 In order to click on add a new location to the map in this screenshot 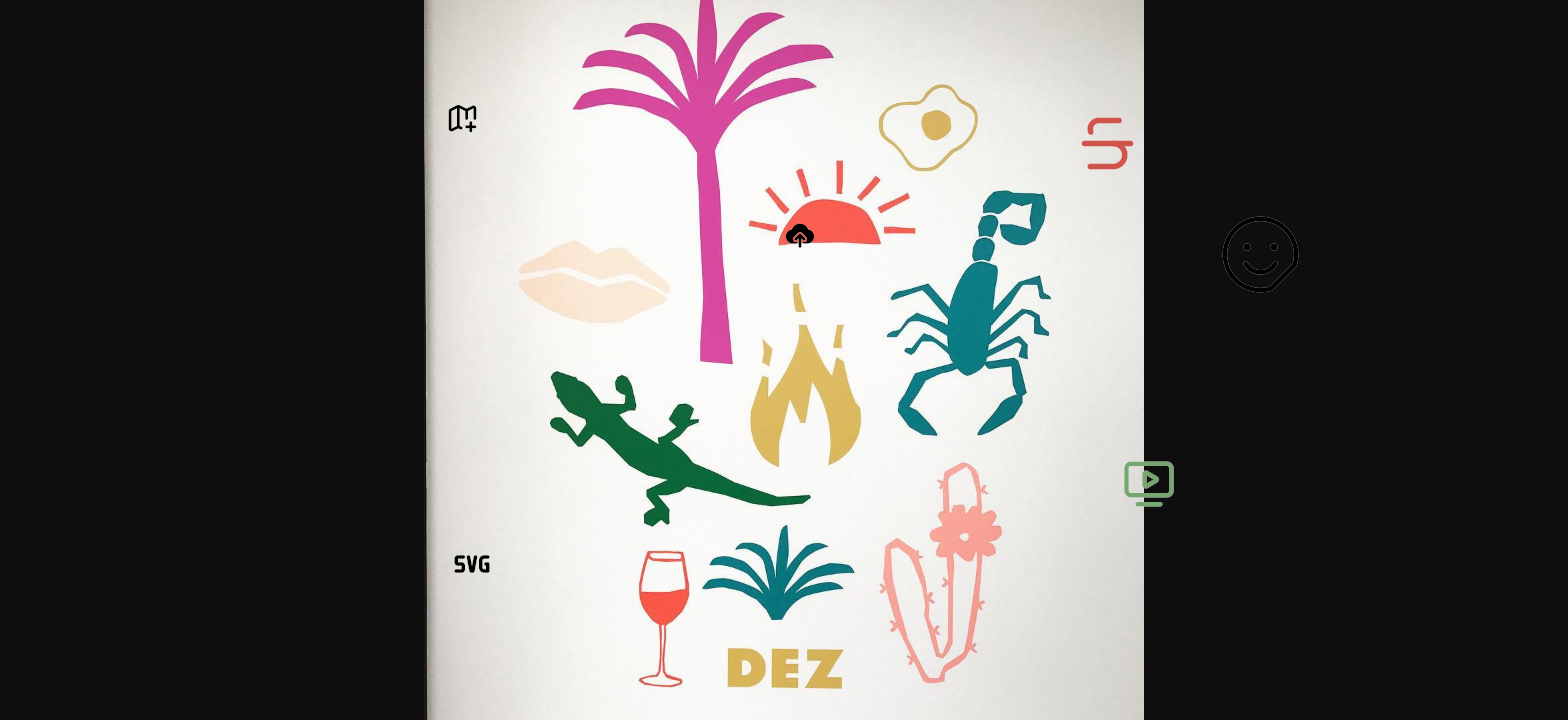, I will do `click(462, 118)`.